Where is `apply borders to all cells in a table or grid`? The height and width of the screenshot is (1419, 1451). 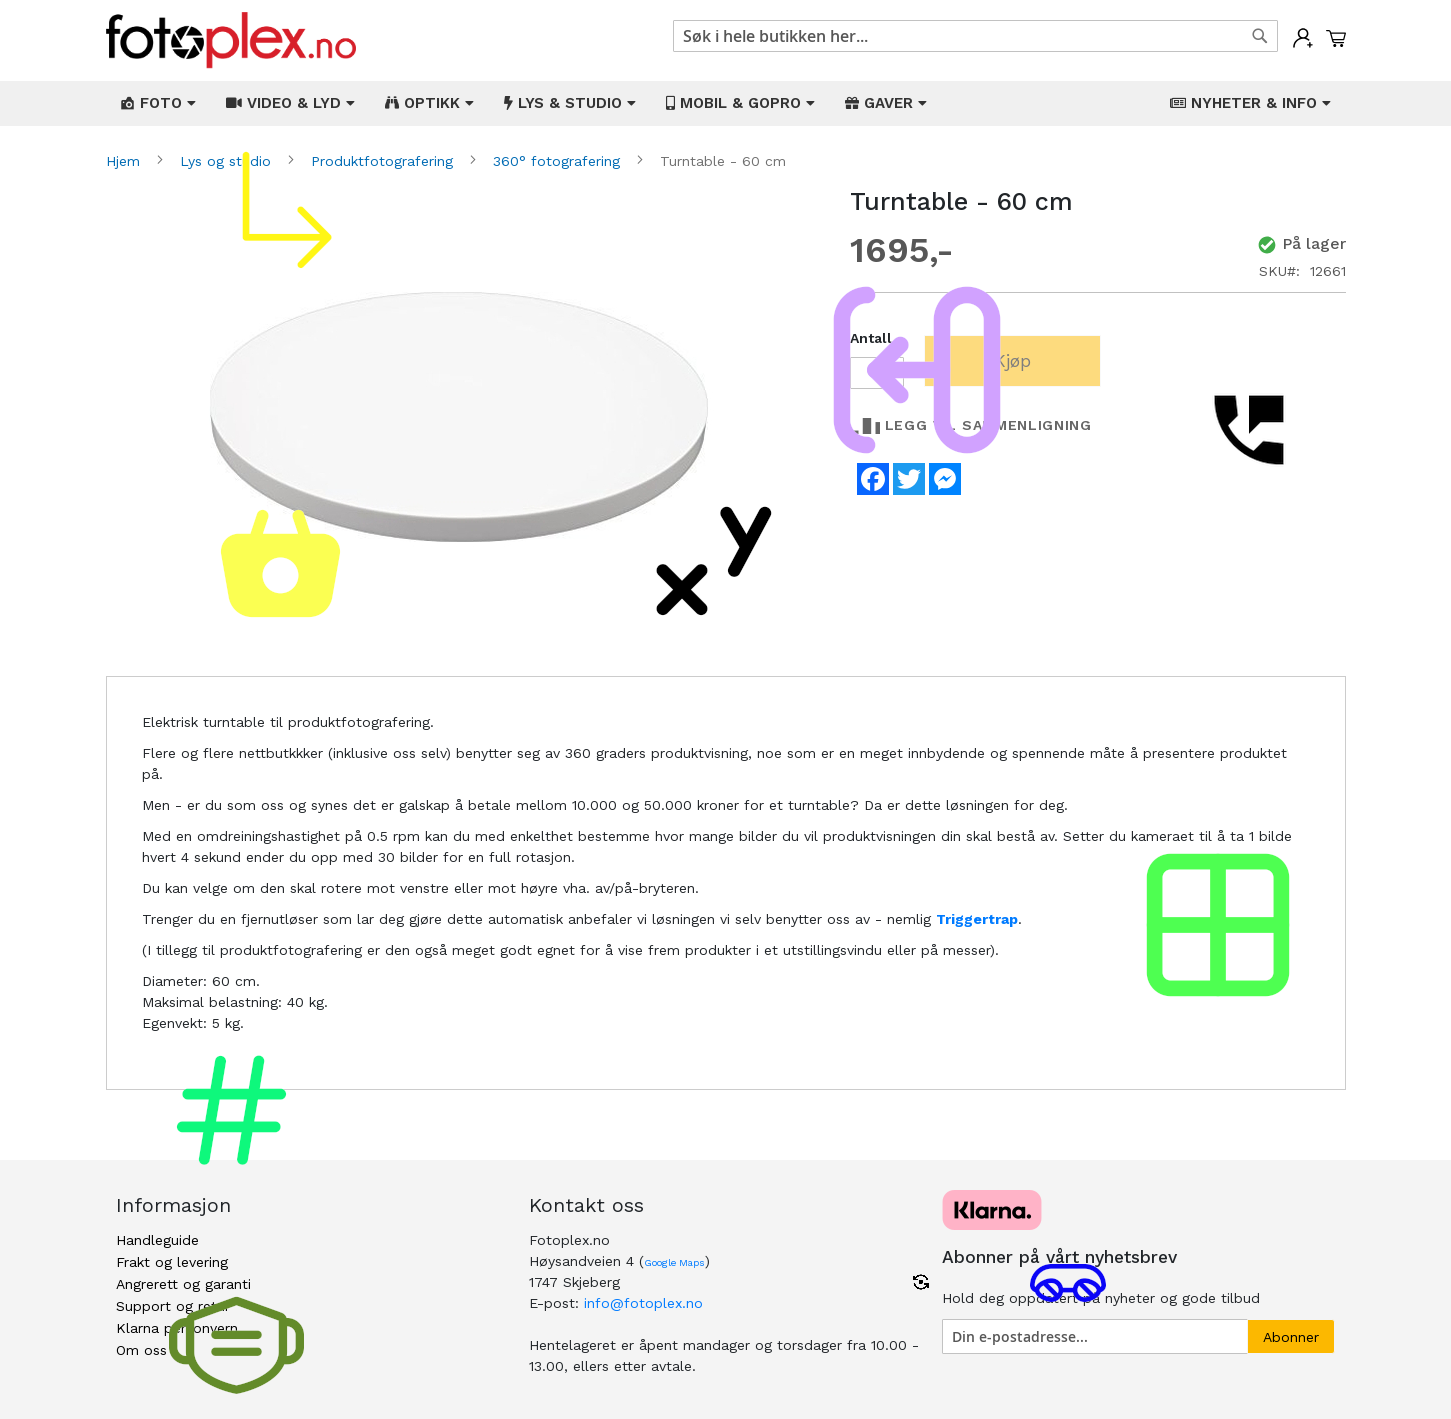 apply borders to all cells in a table or grid is located at coordinates (1218, 925).